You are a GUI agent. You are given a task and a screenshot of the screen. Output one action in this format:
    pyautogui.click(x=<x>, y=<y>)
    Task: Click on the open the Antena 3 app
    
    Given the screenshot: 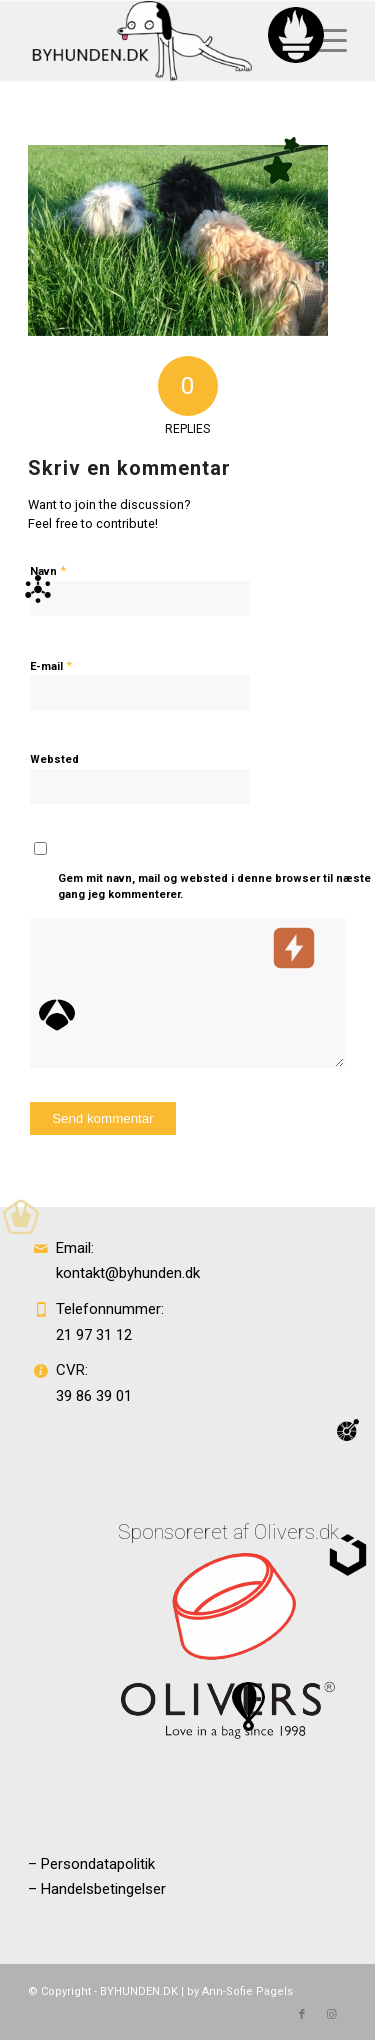 What is the action you would take?
    pyautogui.click(x=57, y=1015)
    